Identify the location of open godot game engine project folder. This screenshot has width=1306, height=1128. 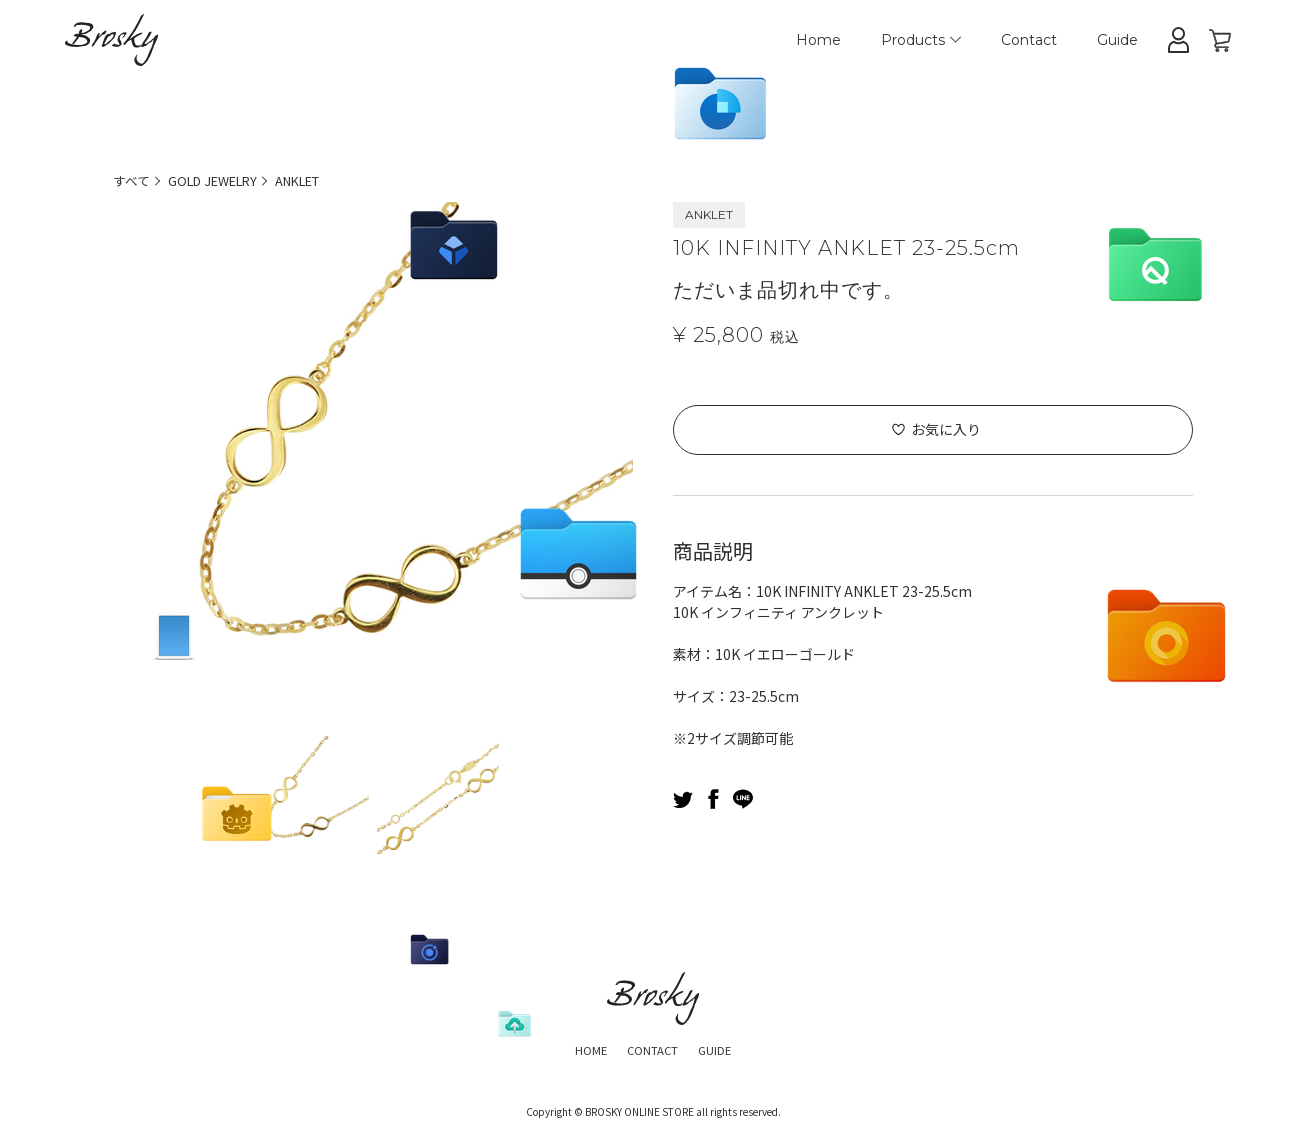
(236, 815).